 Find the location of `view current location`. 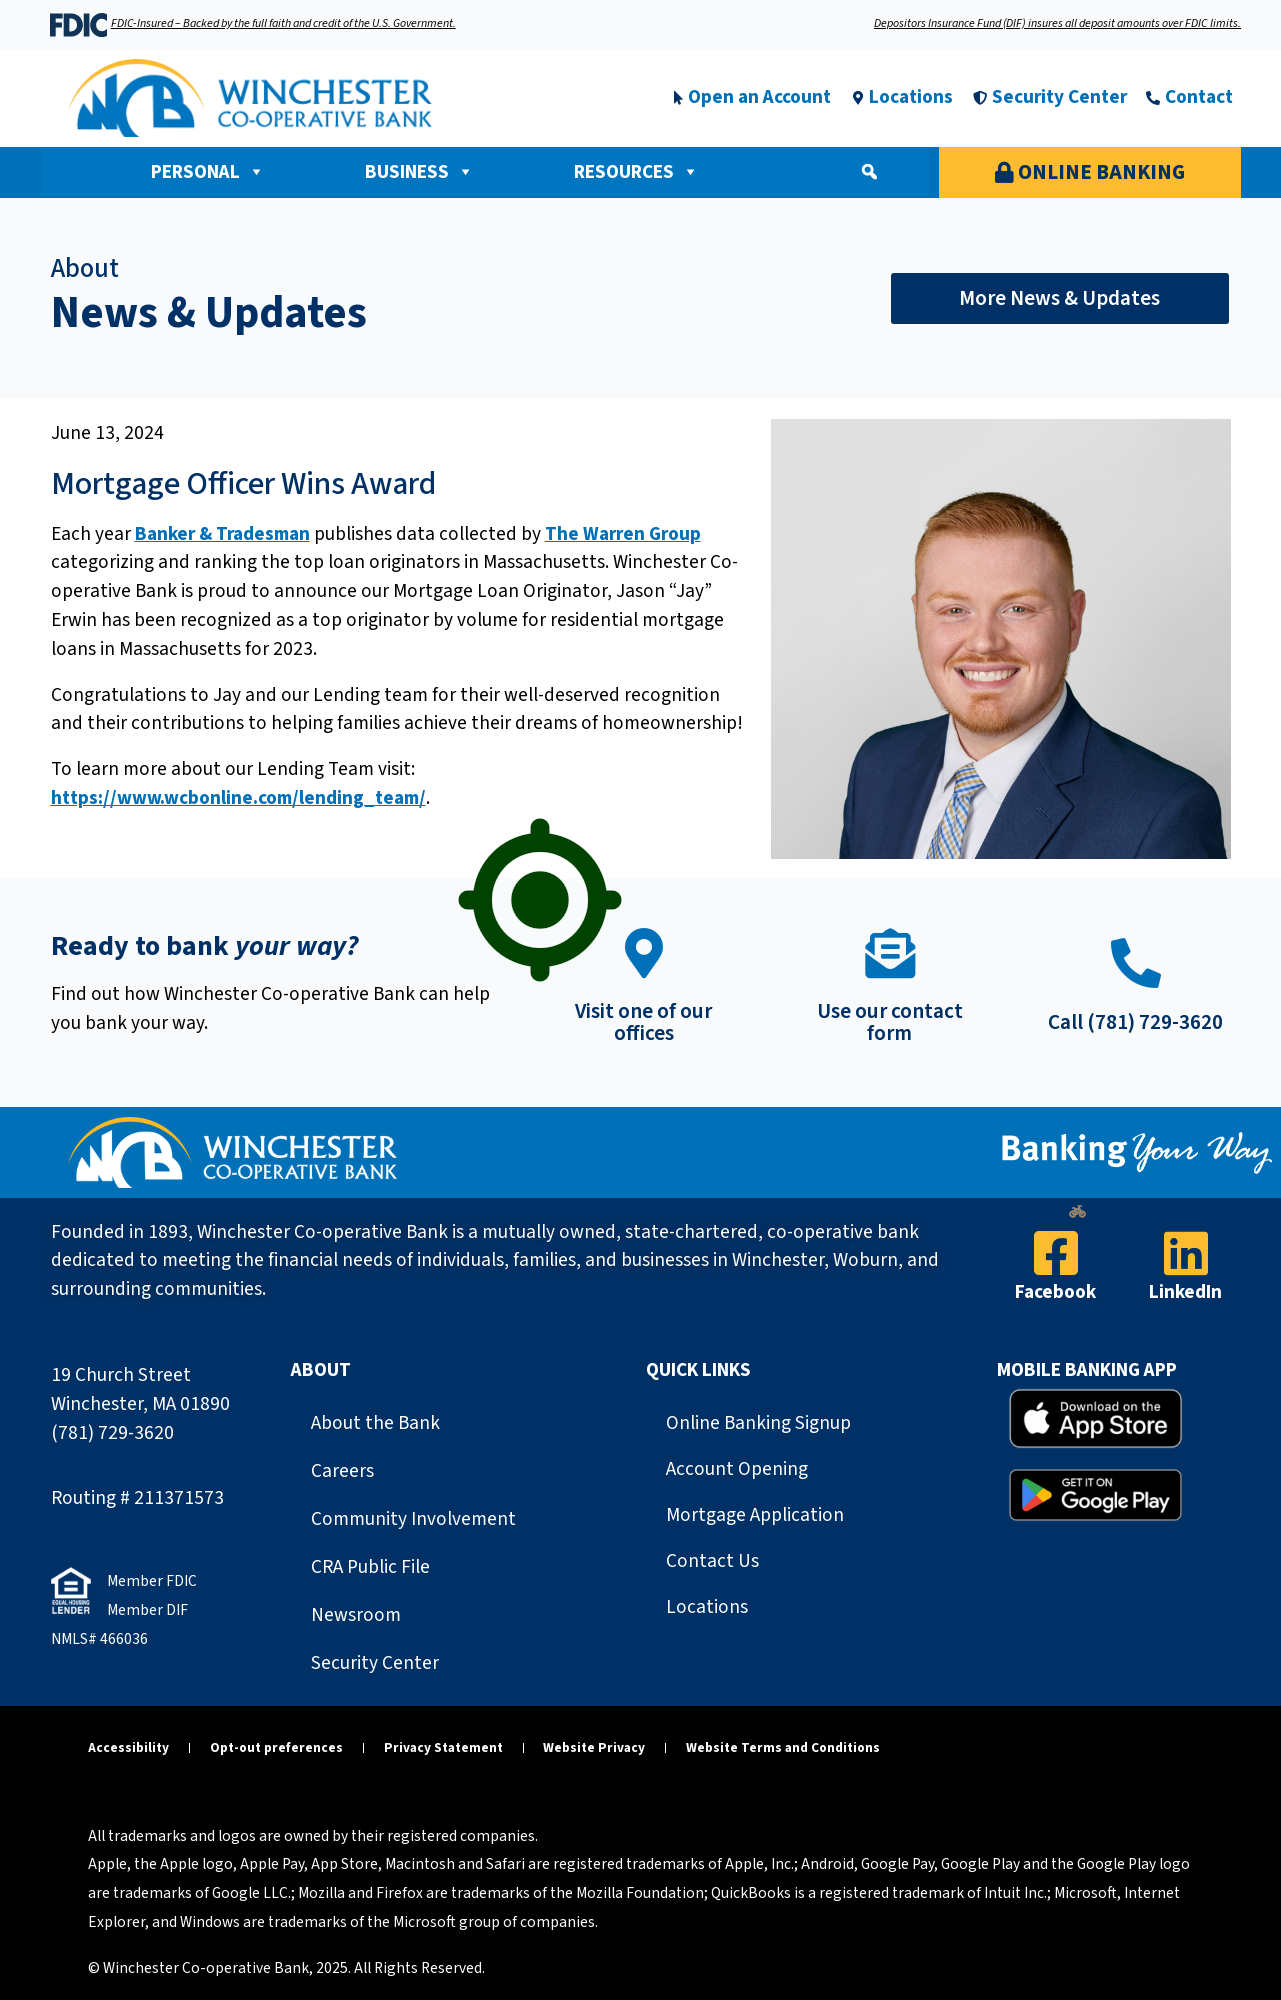

view current location is located at coordinates (540, 900).